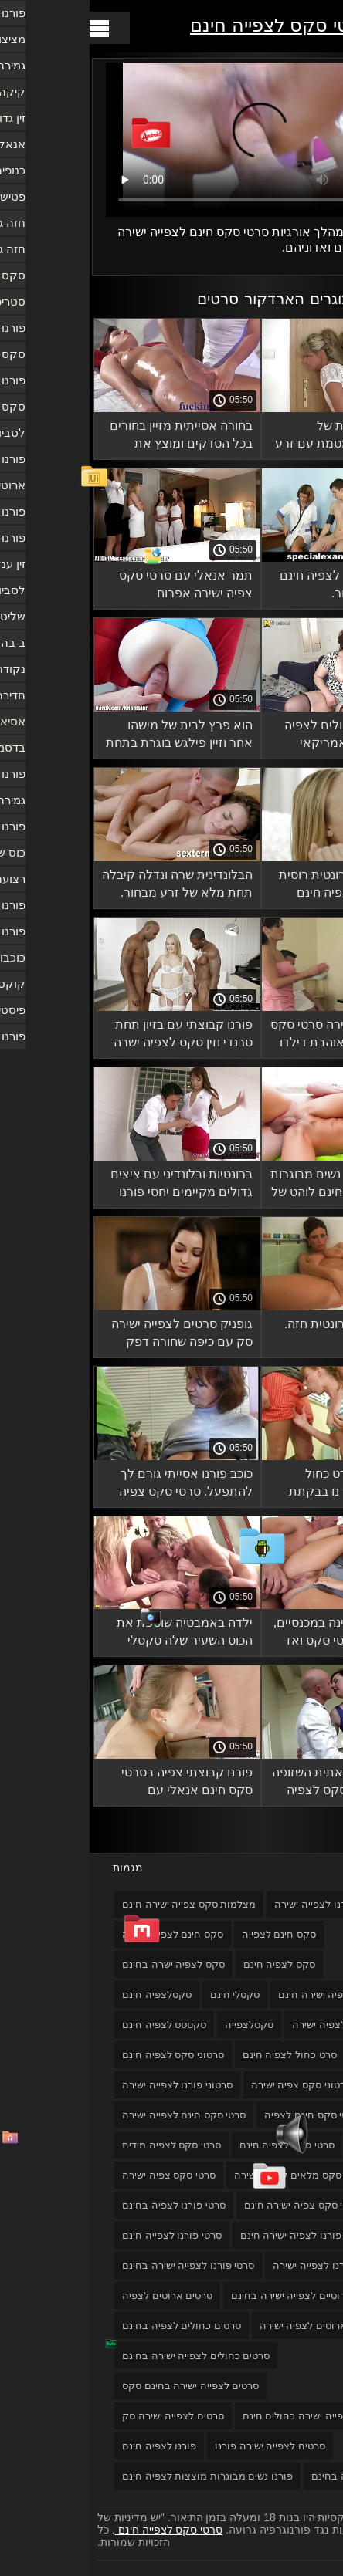  Describe the element at coordinates (269, 2176) in the screenshot. I see `open folder containing YouTube downloads` at that location.